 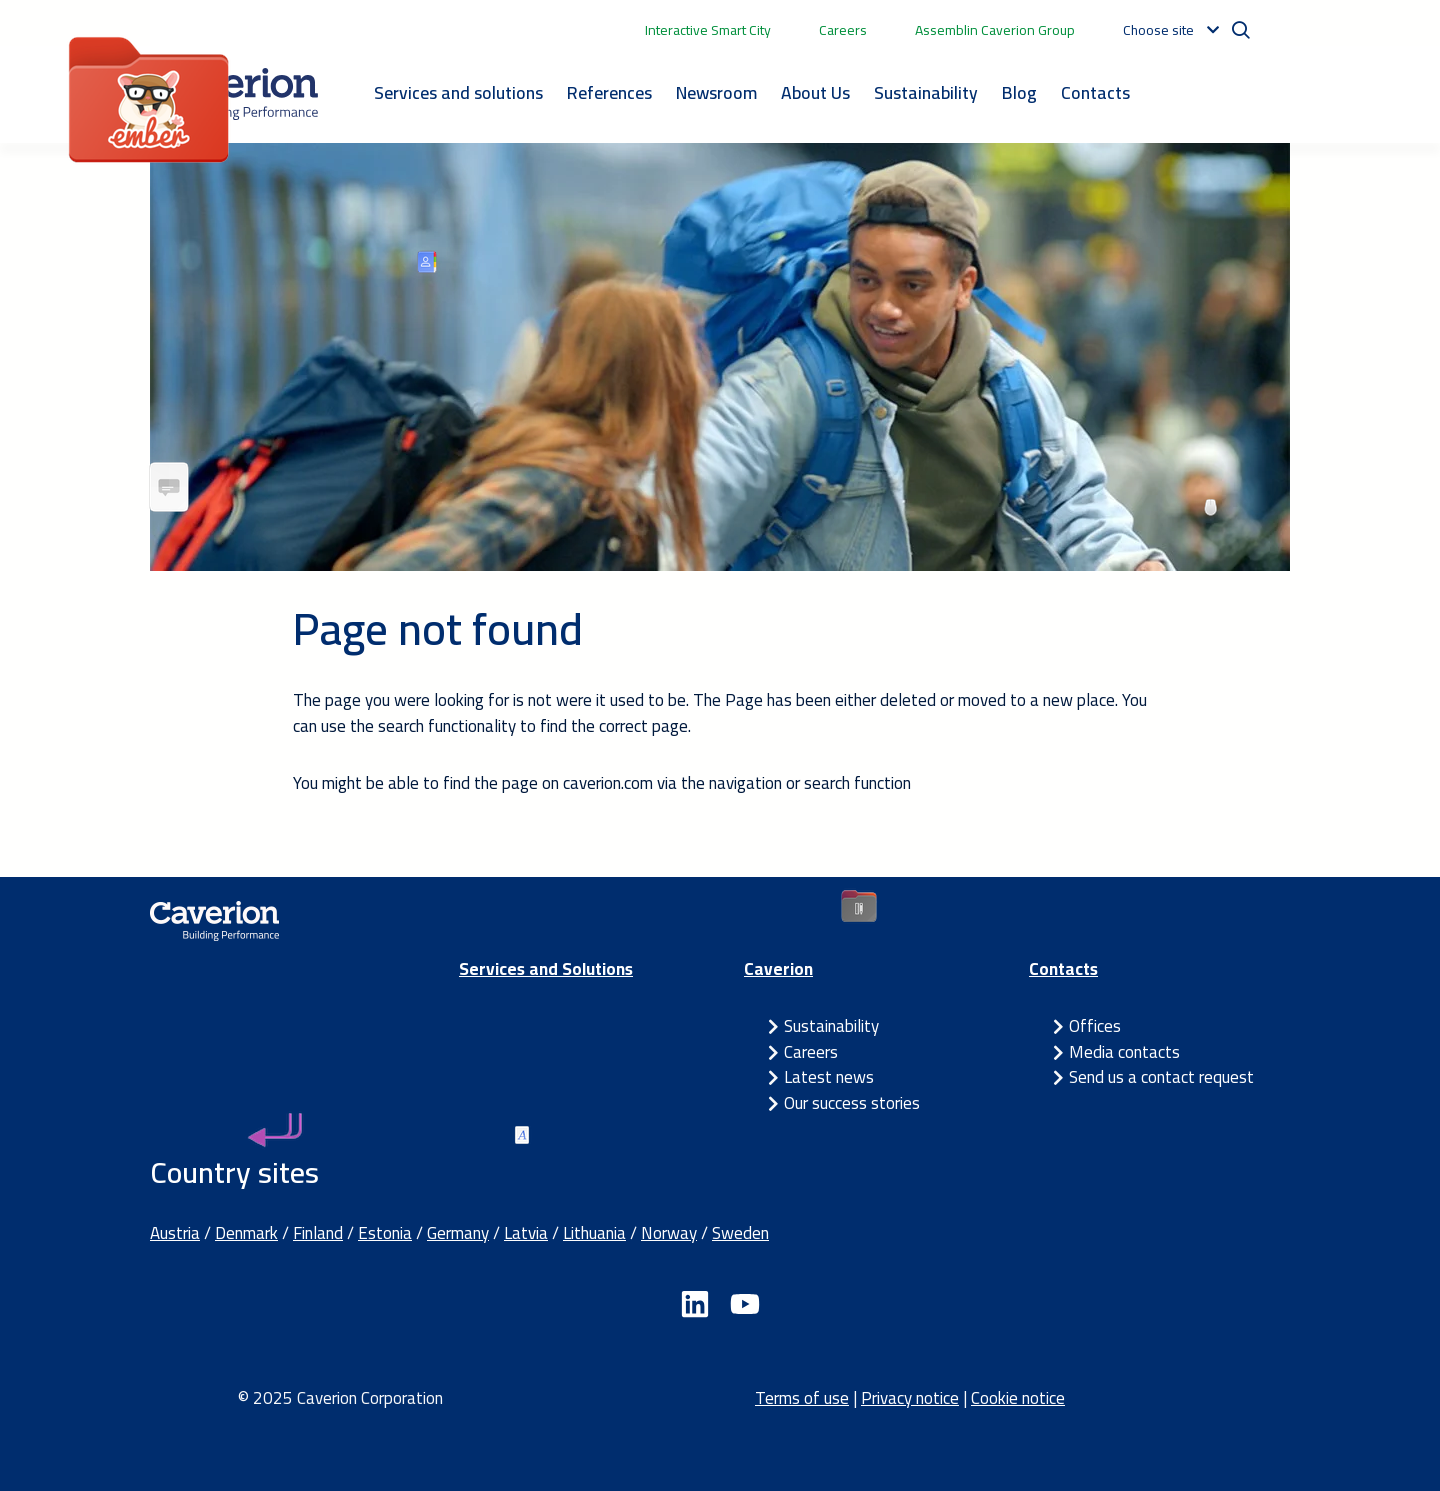 I want to click on open your contacts or address book, so click(x=427, y=262).